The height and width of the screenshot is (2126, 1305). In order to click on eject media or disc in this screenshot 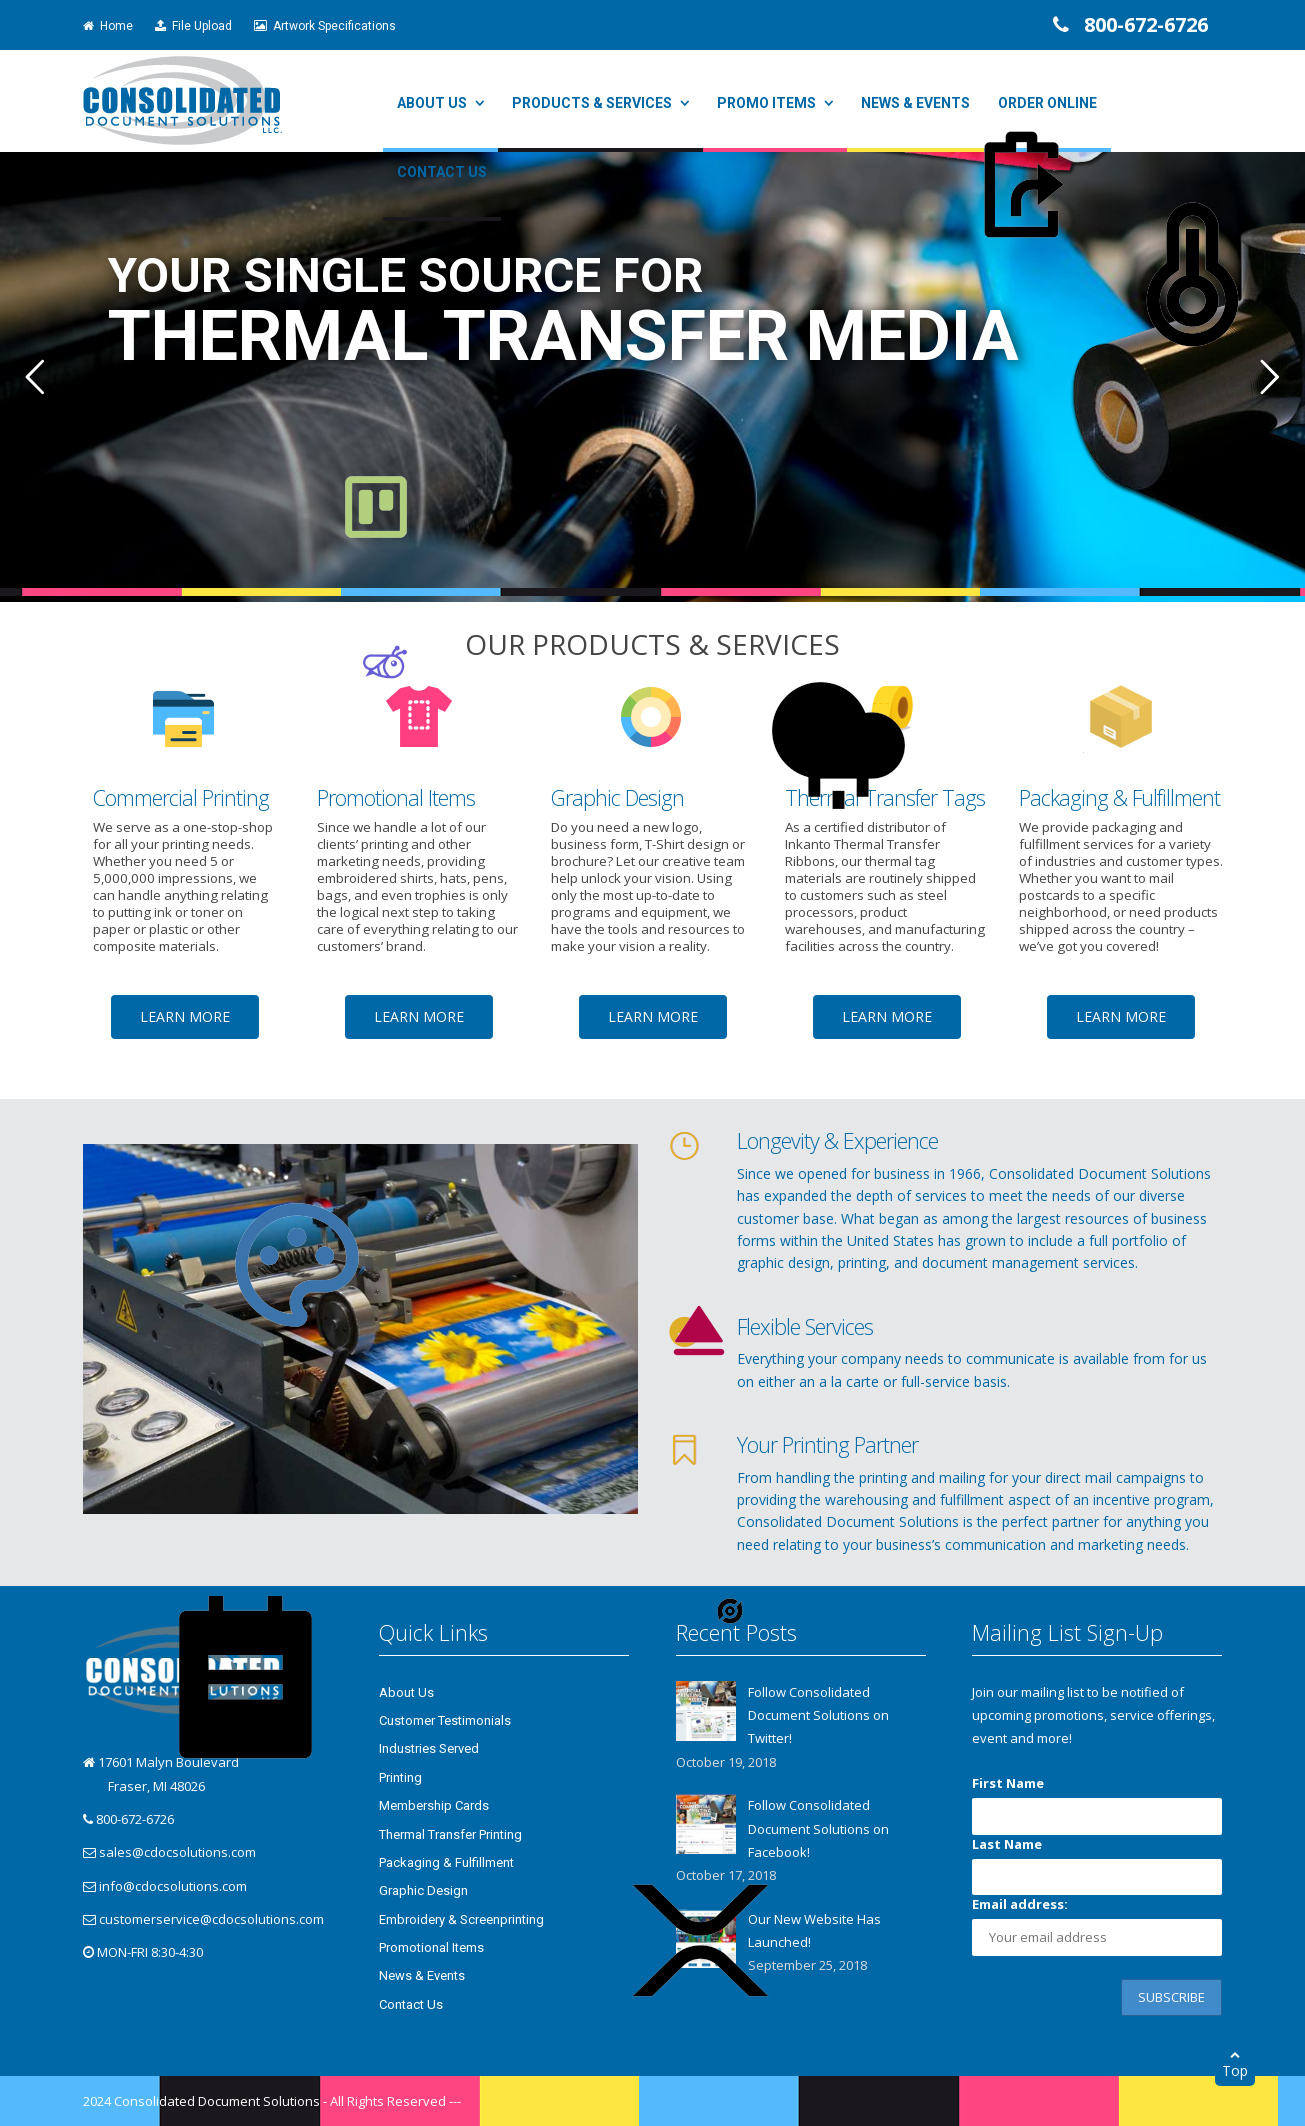, I will do `click(699, 1333)`.